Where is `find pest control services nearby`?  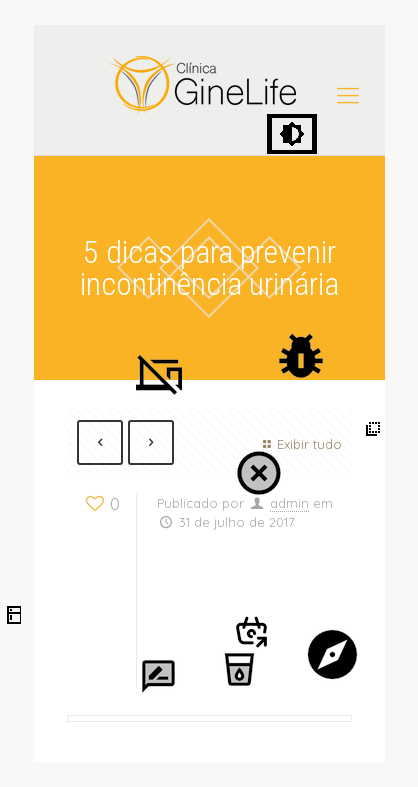 find pest control services nearby is located at coordinates (301, 356).